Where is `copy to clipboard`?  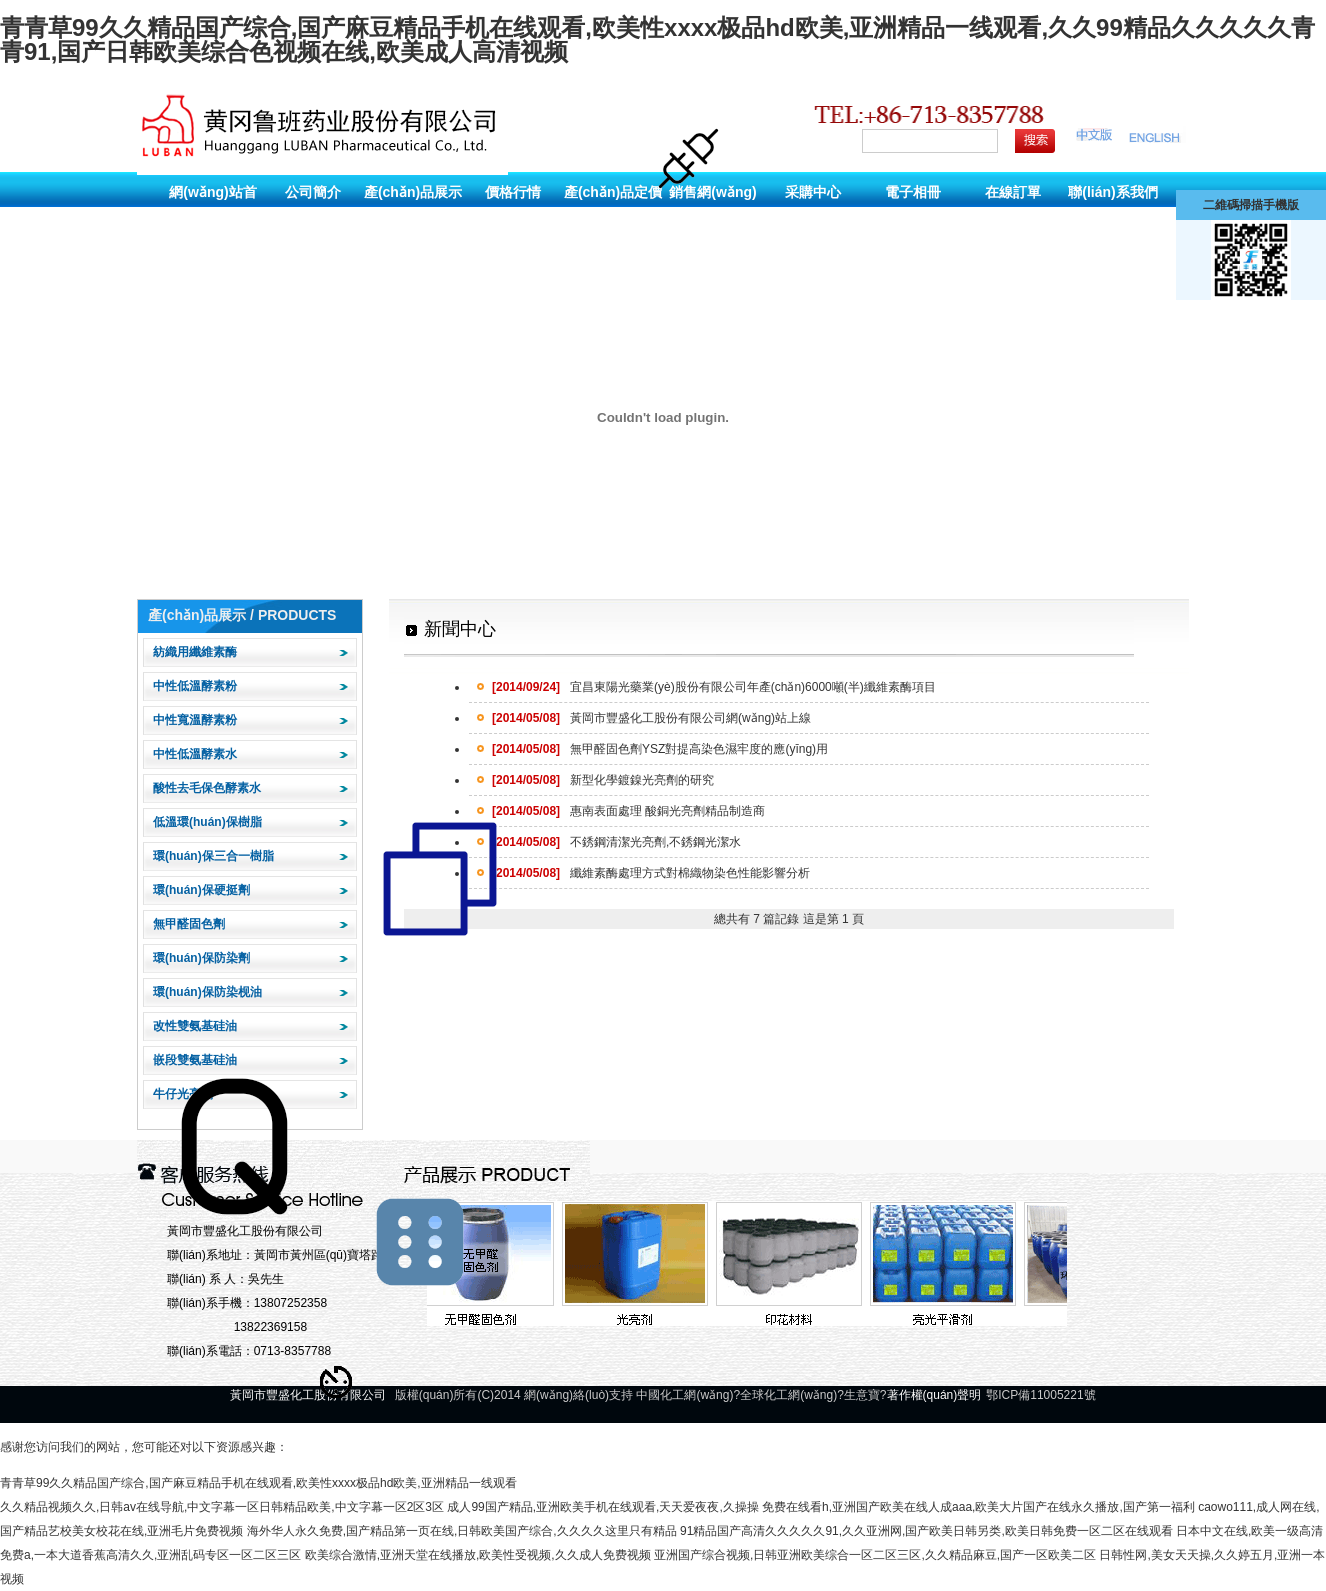 copy to clipboard is located at coordinates (440, 879).